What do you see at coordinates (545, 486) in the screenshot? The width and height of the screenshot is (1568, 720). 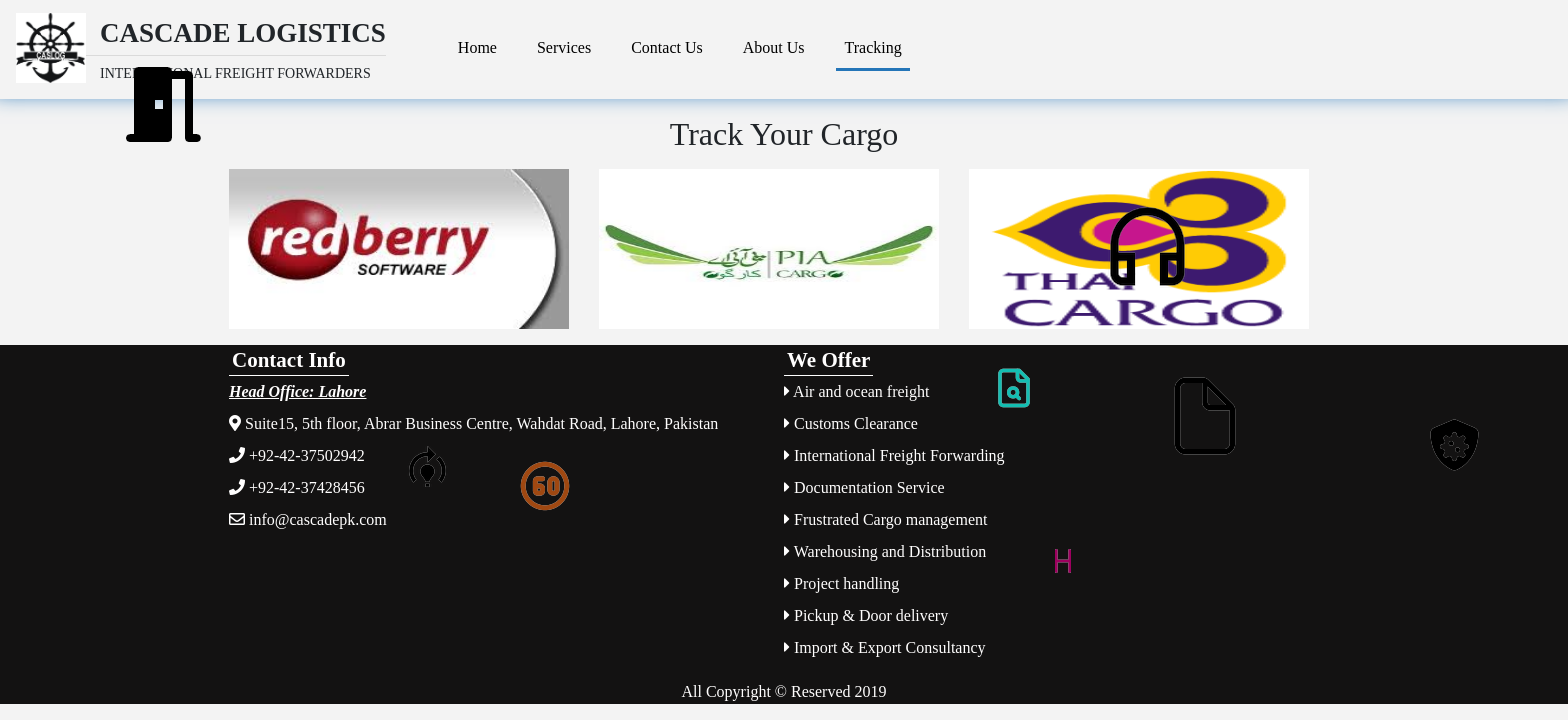 I see `set a 60-second timer` at bounding box center [545, 486].